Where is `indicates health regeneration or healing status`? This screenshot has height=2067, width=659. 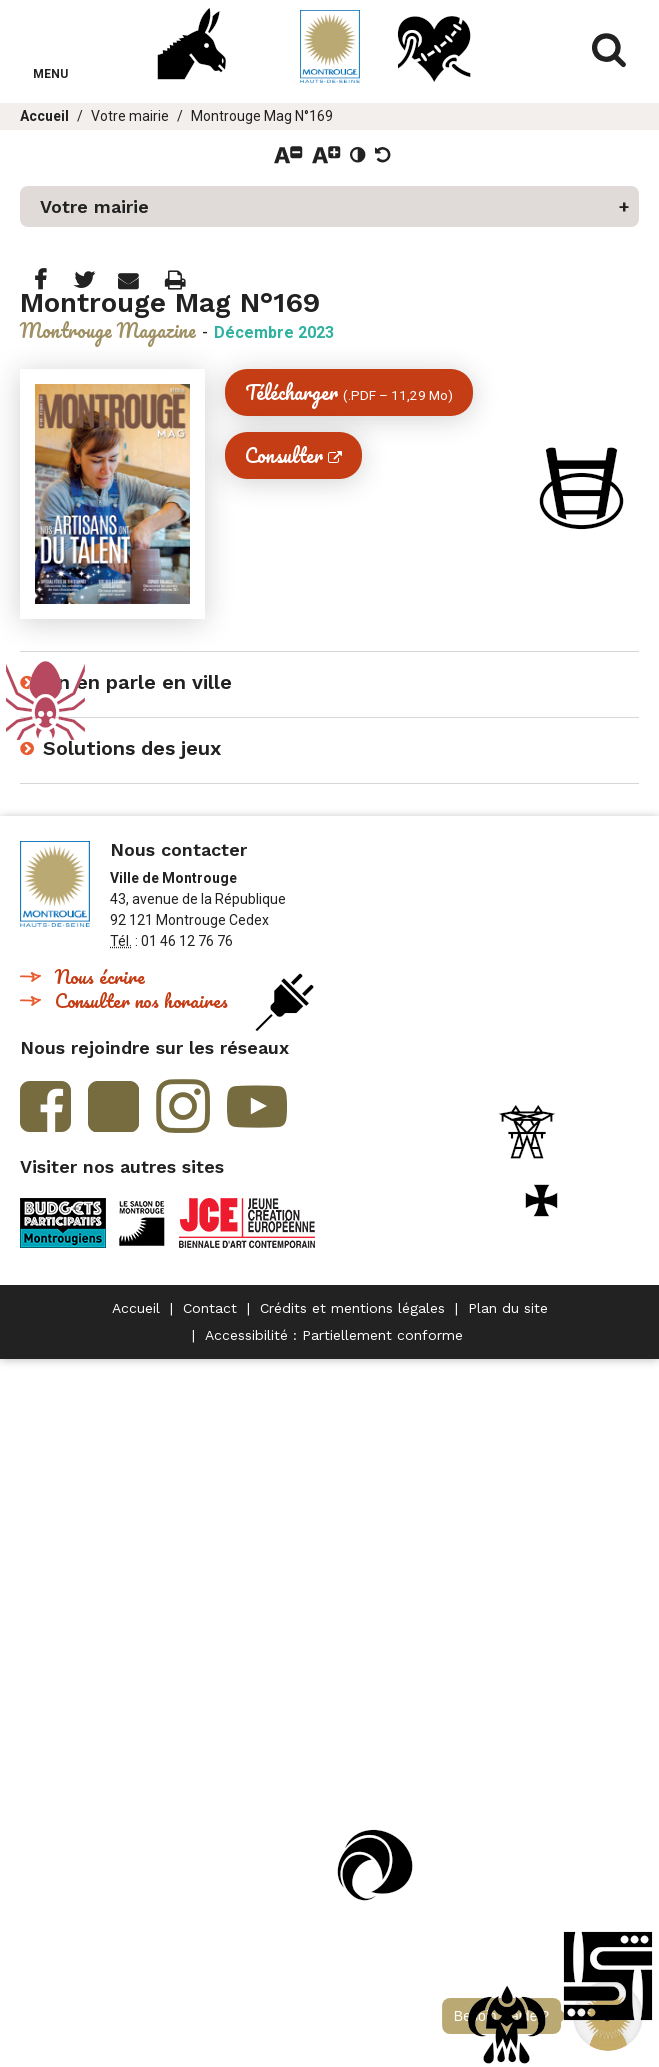 indicates health regeneration or healing status is located at coordinates (434, 50).